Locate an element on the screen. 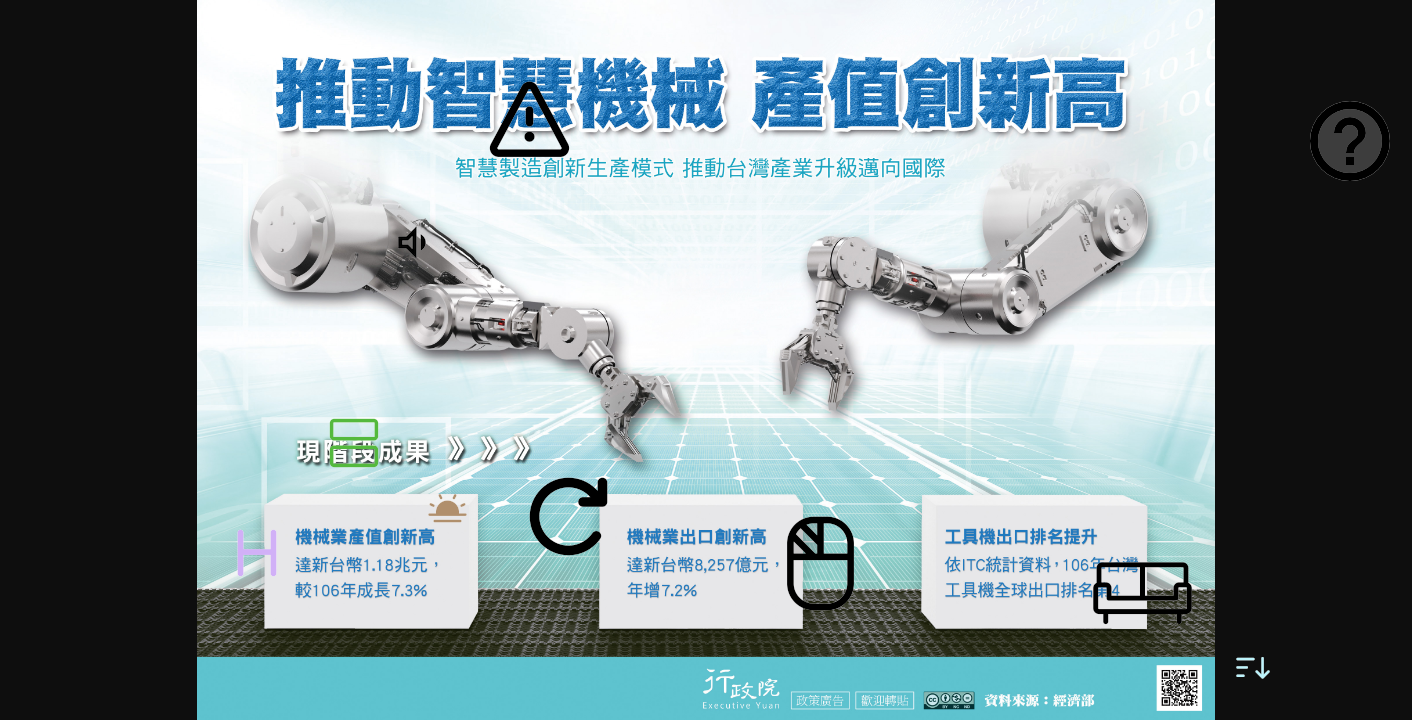  switch to row view layout is located at coordinates (354, 443).